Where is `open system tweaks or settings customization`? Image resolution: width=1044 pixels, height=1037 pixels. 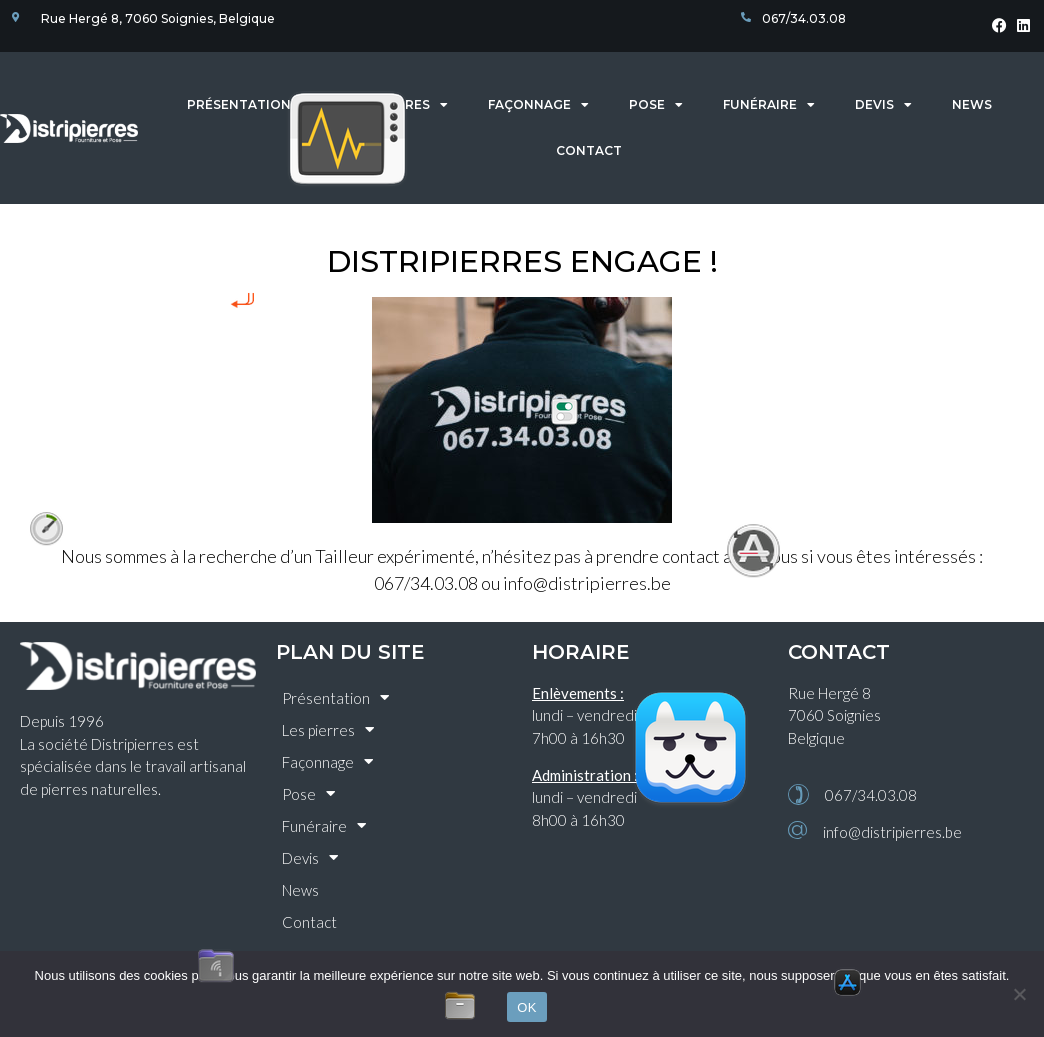
open system tweaks or settings customization is located at coordinates (564, 411).